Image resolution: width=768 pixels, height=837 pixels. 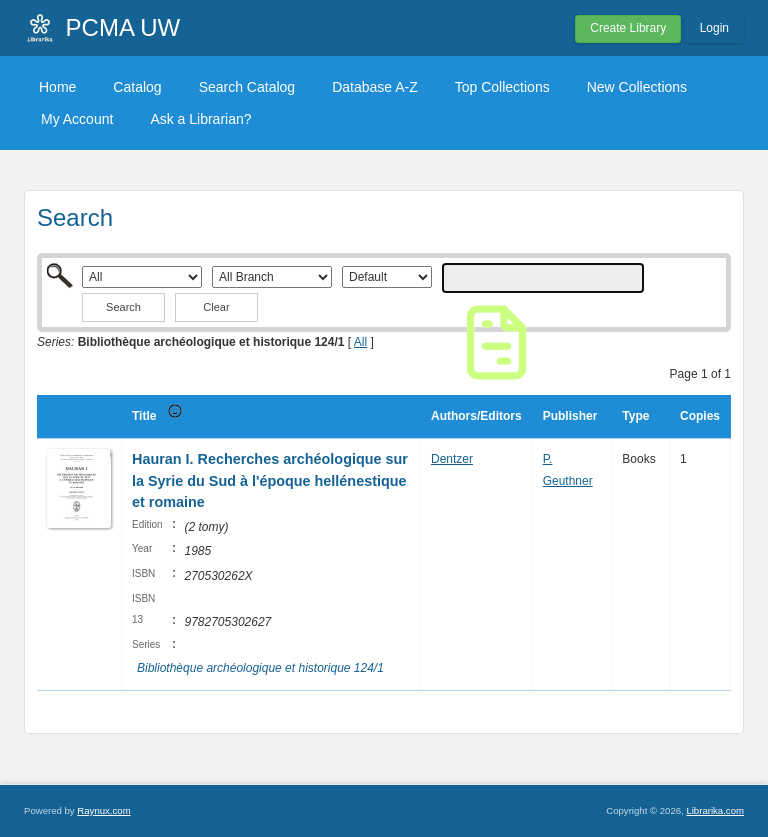 I want to click on add a reaction or emoji, so click(x=175, y=411).